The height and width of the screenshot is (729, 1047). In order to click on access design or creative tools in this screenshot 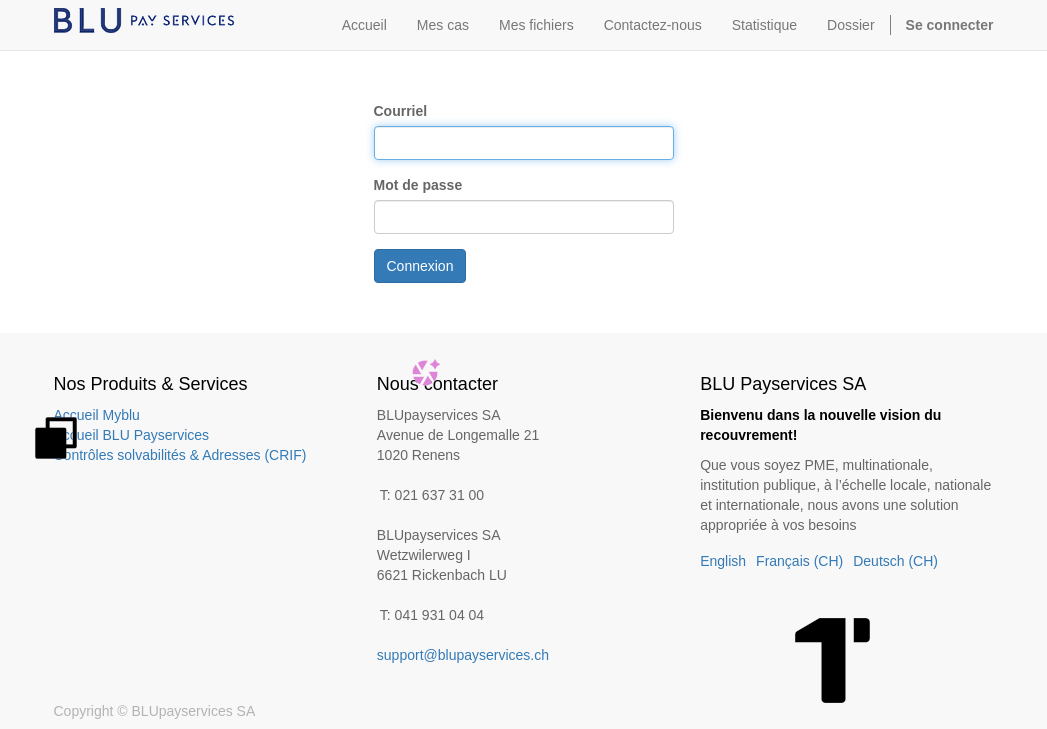, I will do `click(833, 658)`.